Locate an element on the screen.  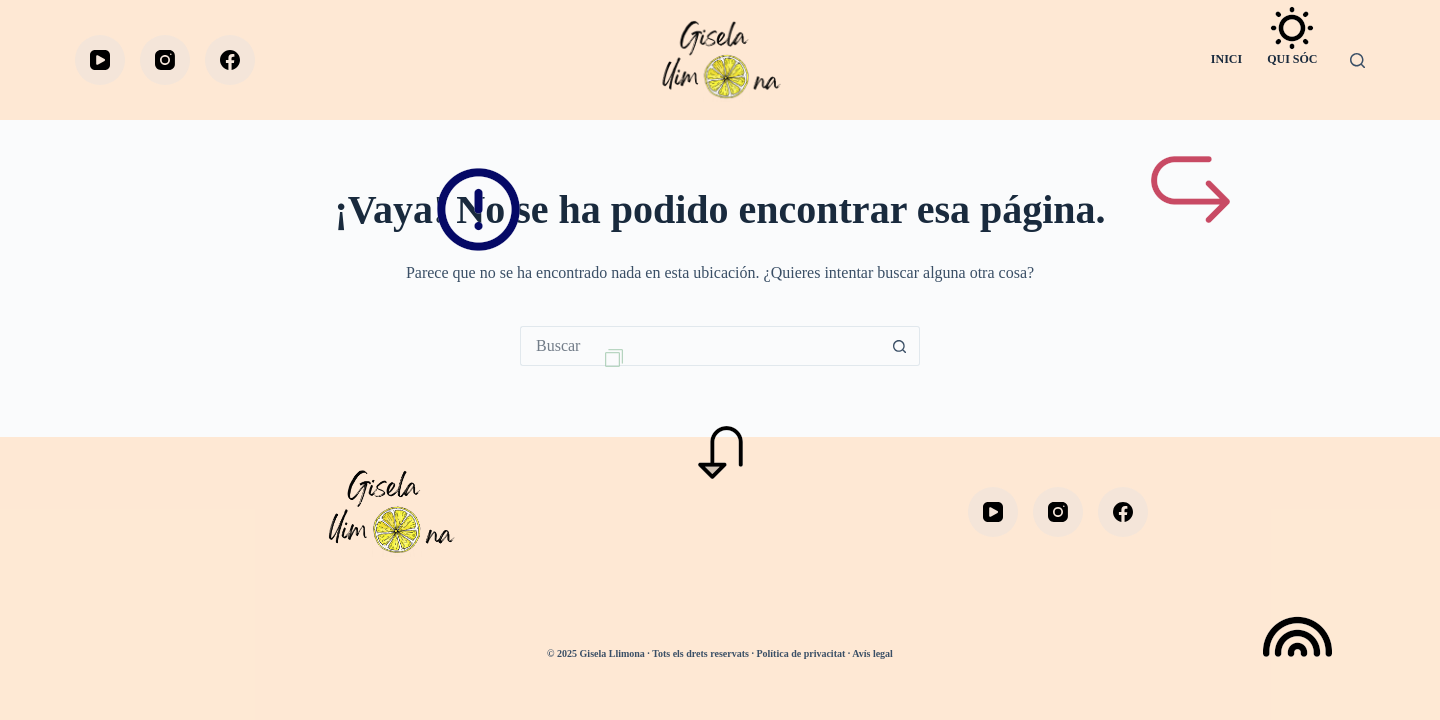
indicates a warning or alert requiring attention is located at coordinates (478, 209).